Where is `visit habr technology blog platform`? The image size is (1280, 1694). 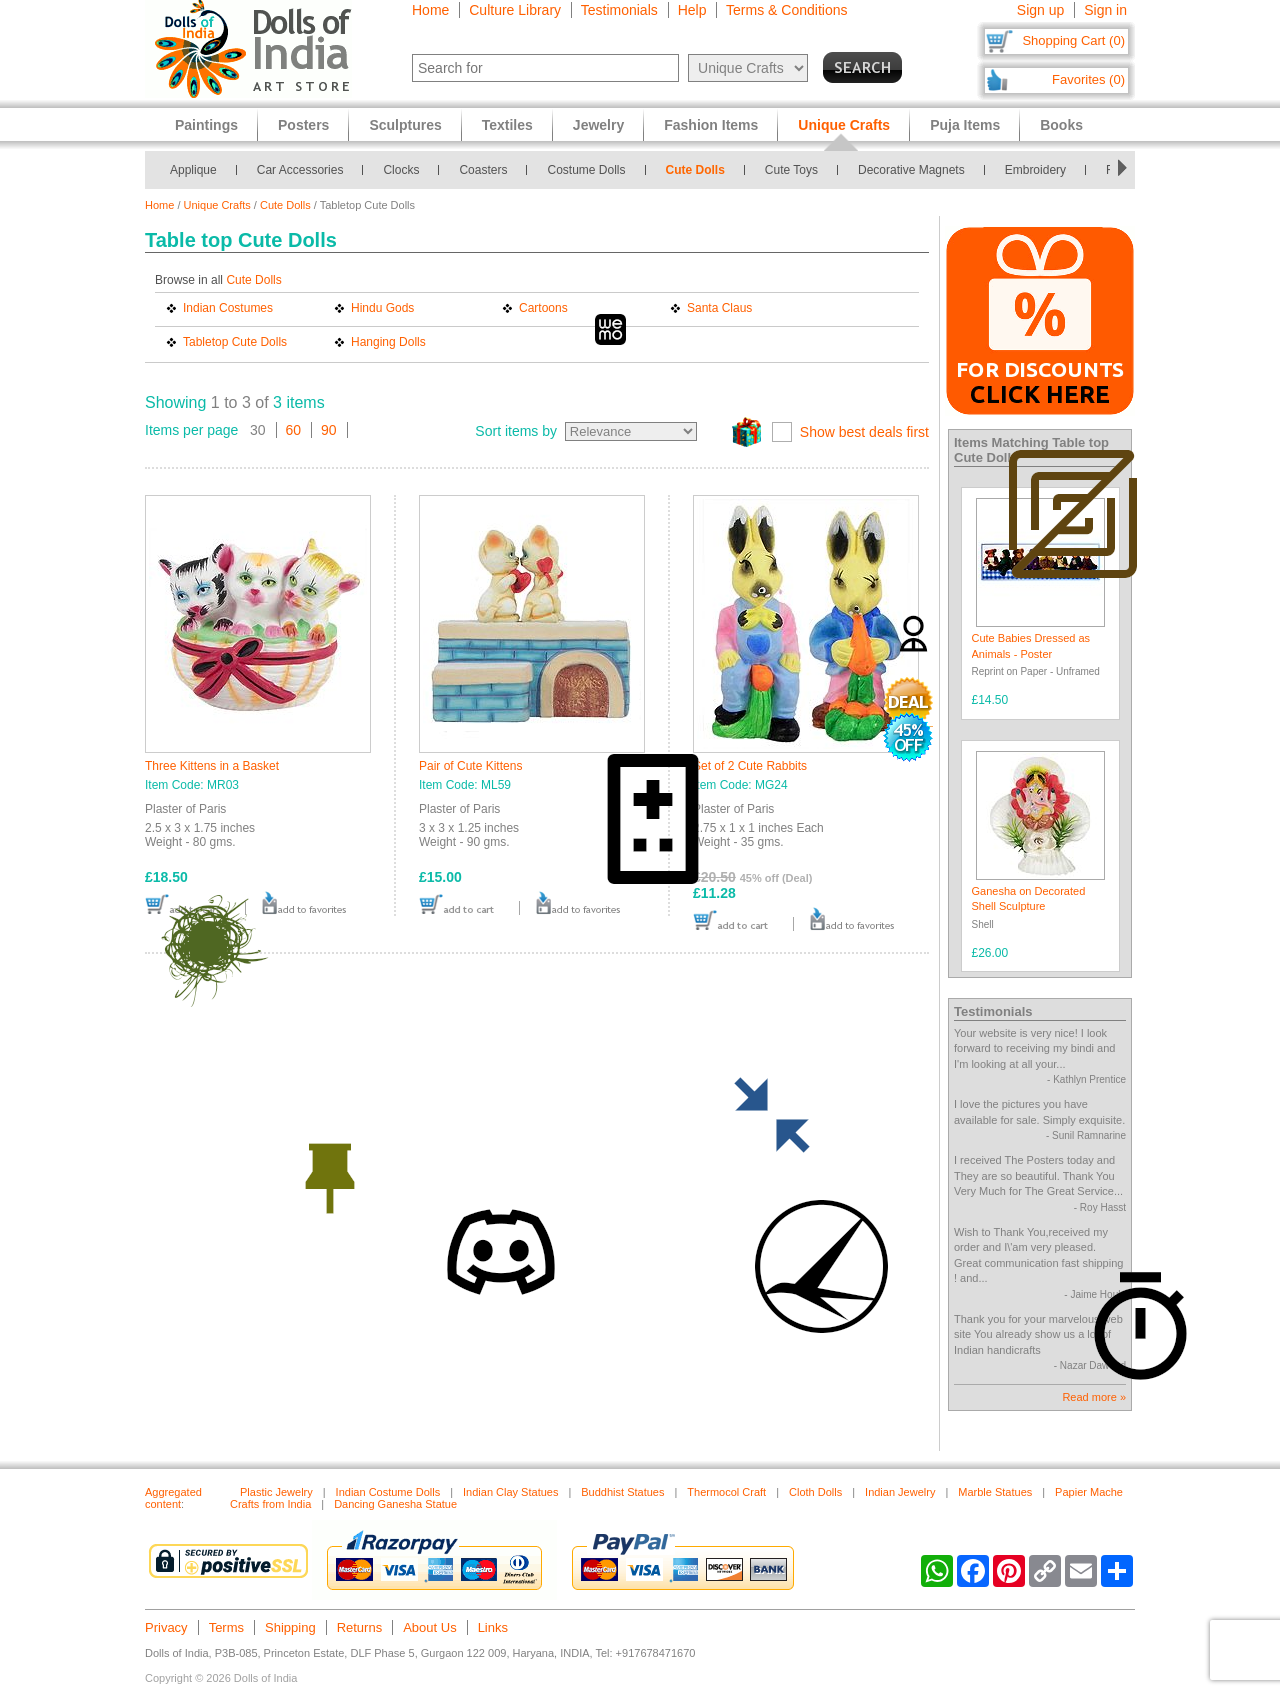
visit habr technology blog platform is located at coordinates (215, 951).